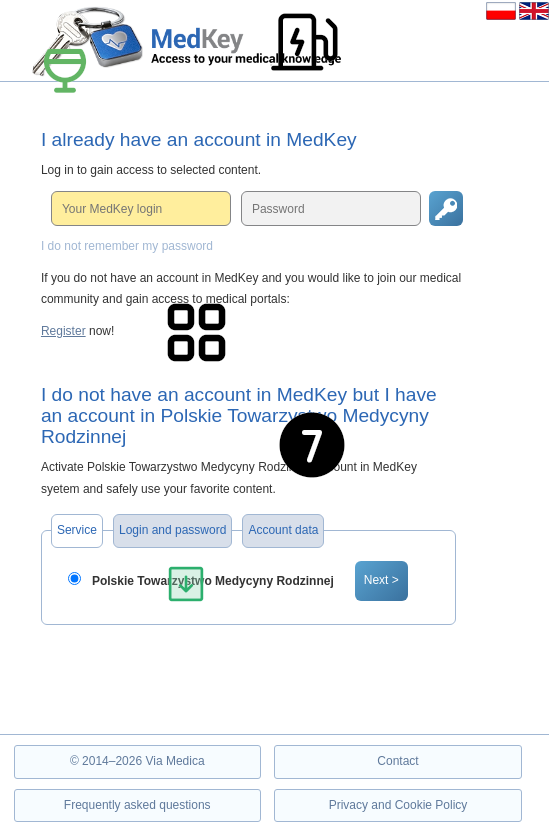 Image resolution: width=549 pixels, height=827 pixels. Describe the element at coordinates (65, 70) in the screenshot. I see `browse alcoholic beverages or drinks menu` at that location.